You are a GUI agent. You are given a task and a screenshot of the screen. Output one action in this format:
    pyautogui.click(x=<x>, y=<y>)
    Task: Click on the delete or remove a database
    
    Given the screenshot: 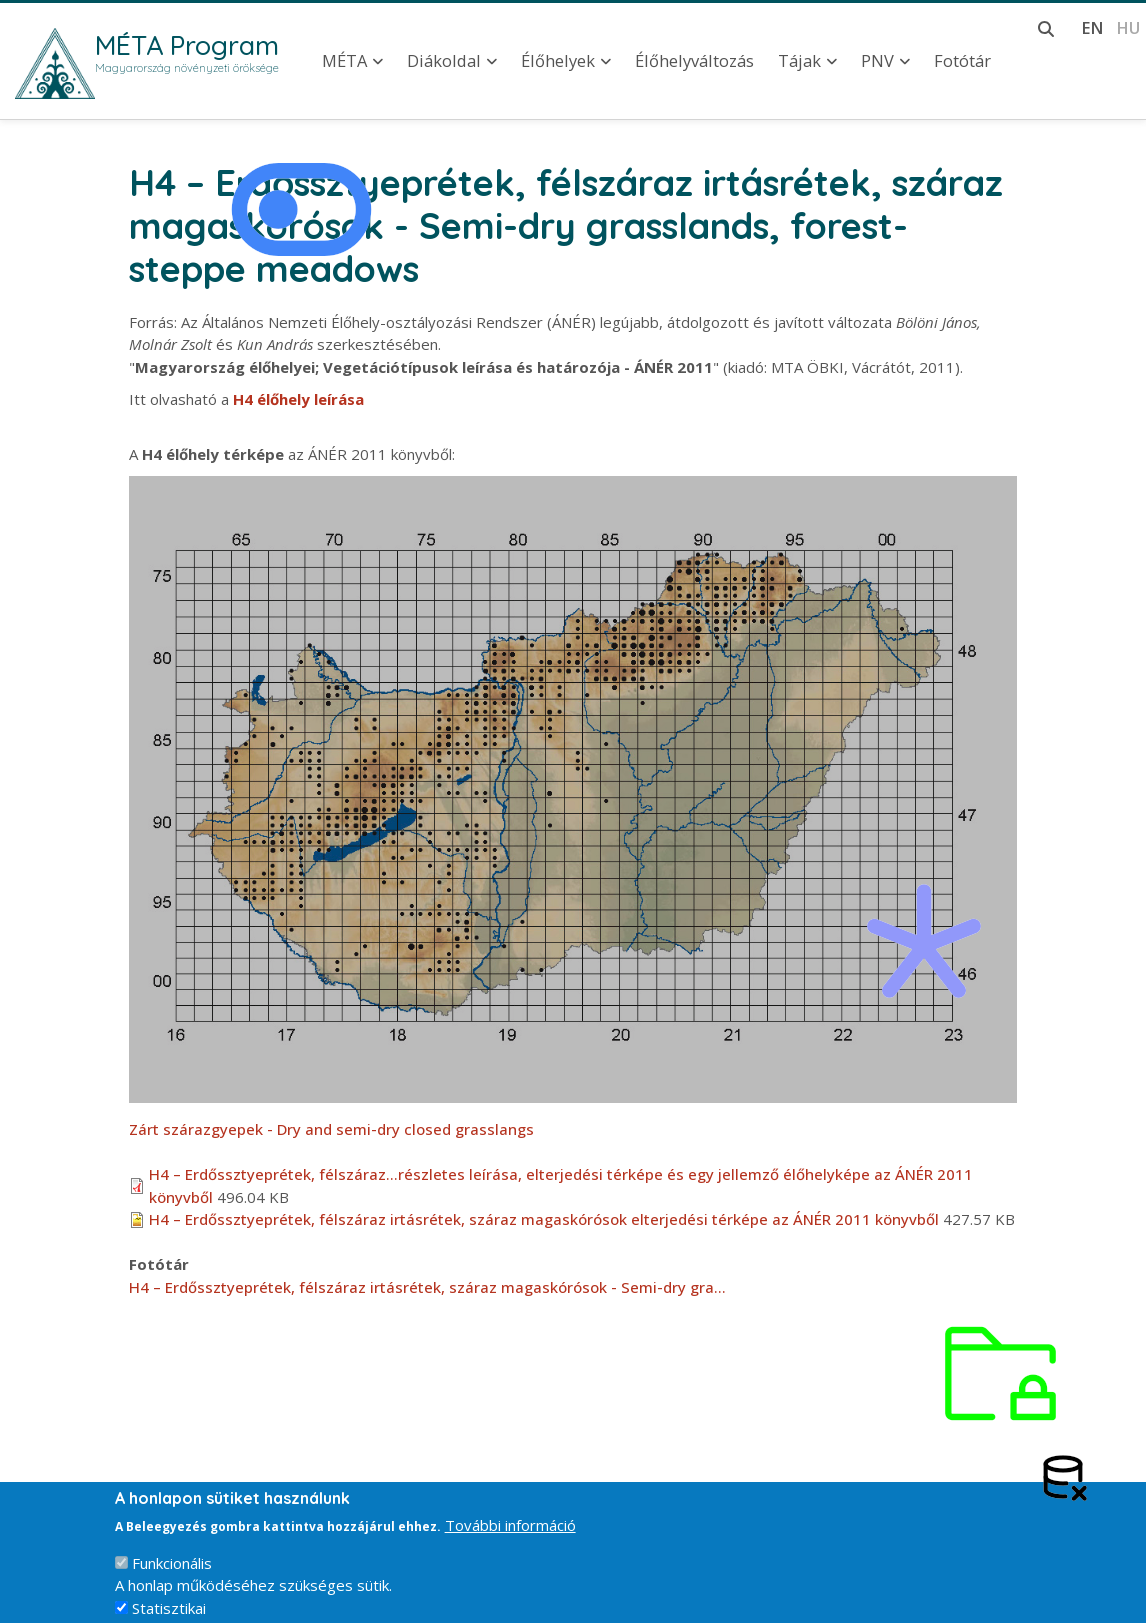 What is the action you would take?
    pyautogui.click(x=1063, y=1477)
    